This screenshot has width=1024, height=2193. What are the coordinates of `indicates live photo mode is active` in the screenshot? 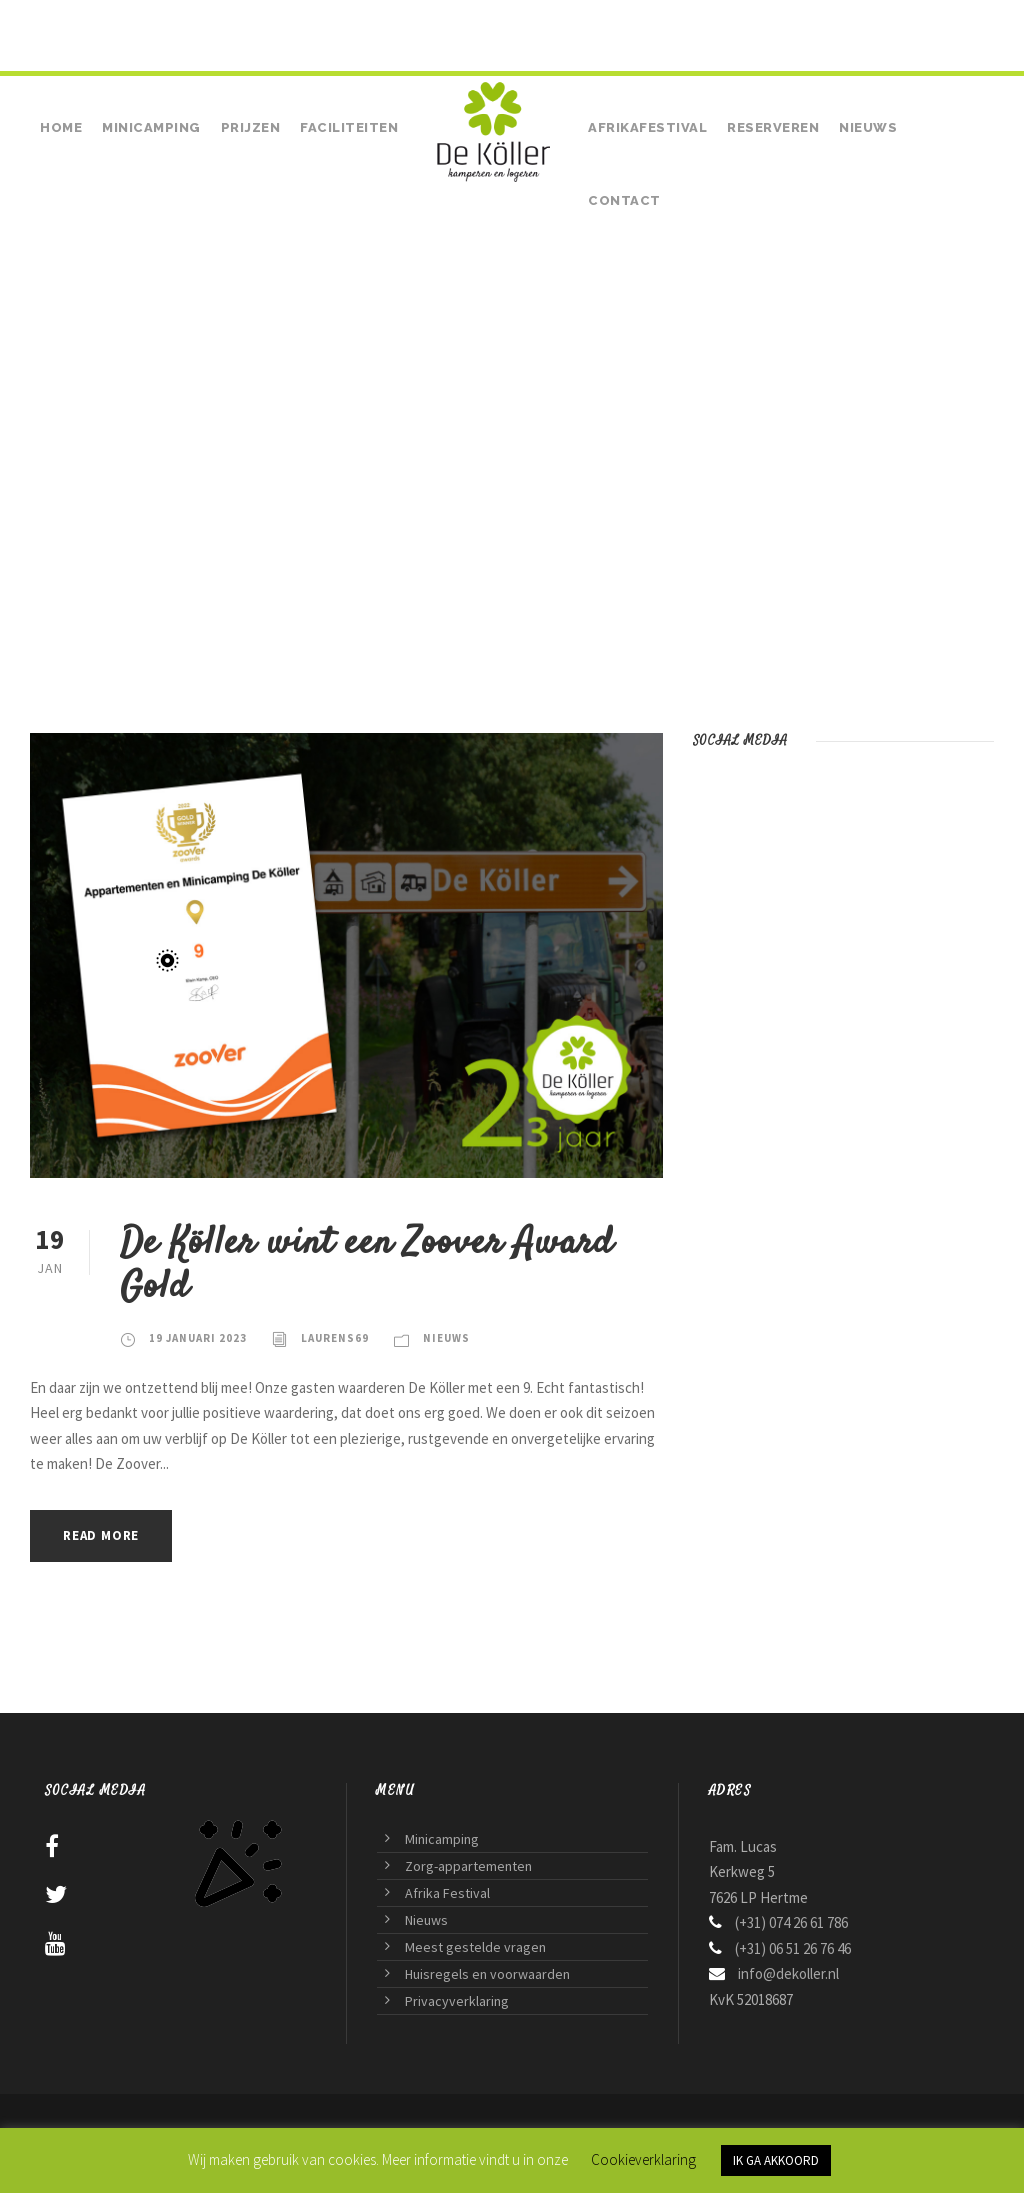 It's located at (167, 960).